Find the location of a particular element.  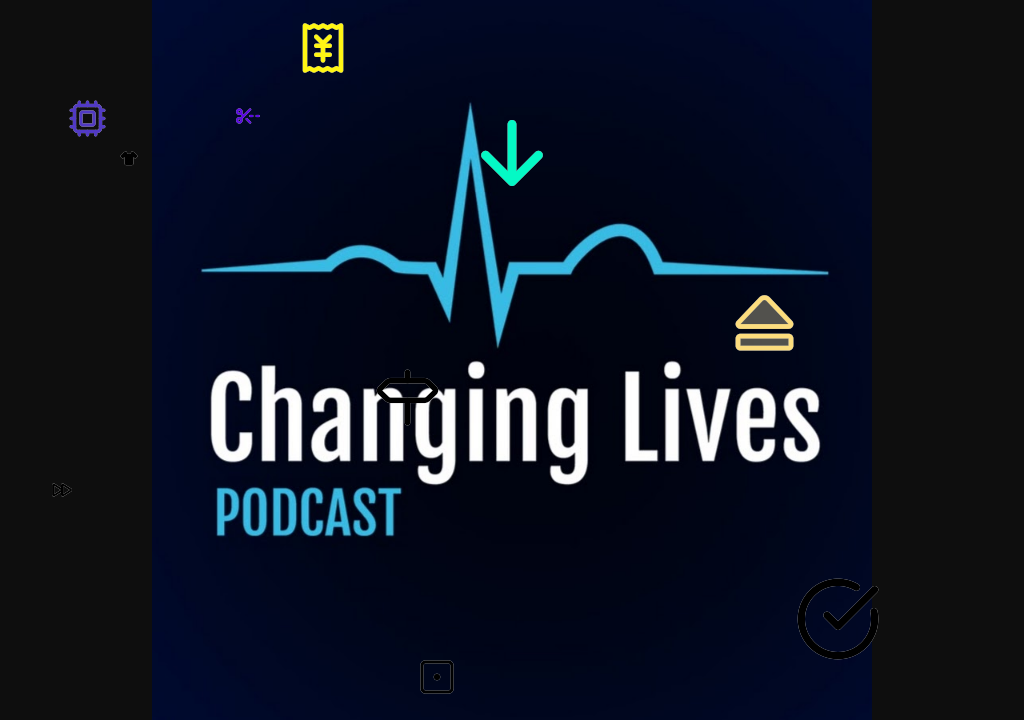

browse clothing or apparel items is located at coordinates (129, 158).